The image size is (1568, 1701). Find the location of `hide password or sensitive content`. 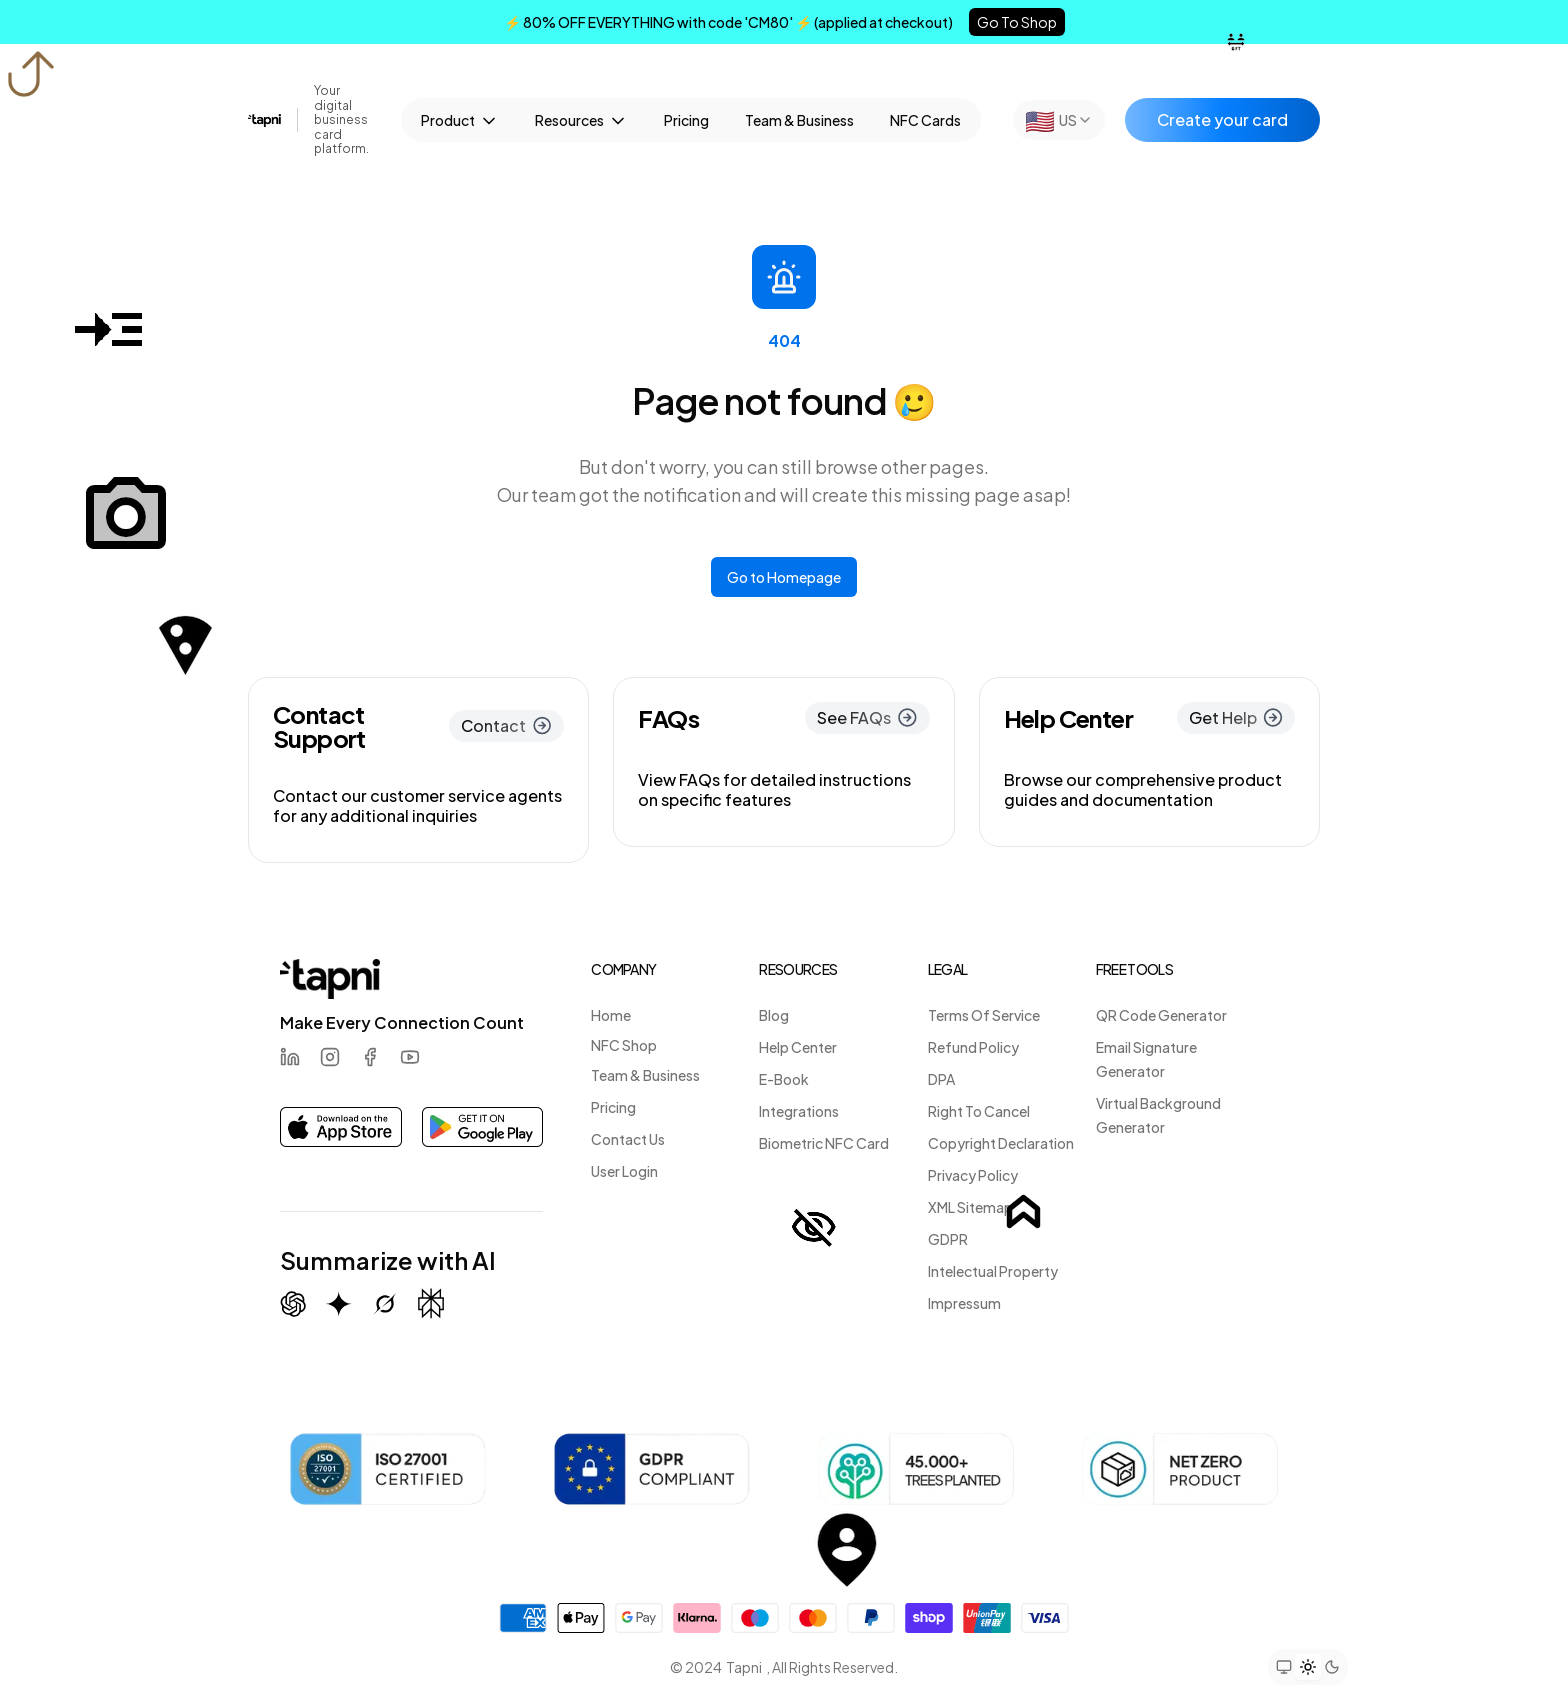

hide password or sensitive content is located at coordinates (814, 1228).